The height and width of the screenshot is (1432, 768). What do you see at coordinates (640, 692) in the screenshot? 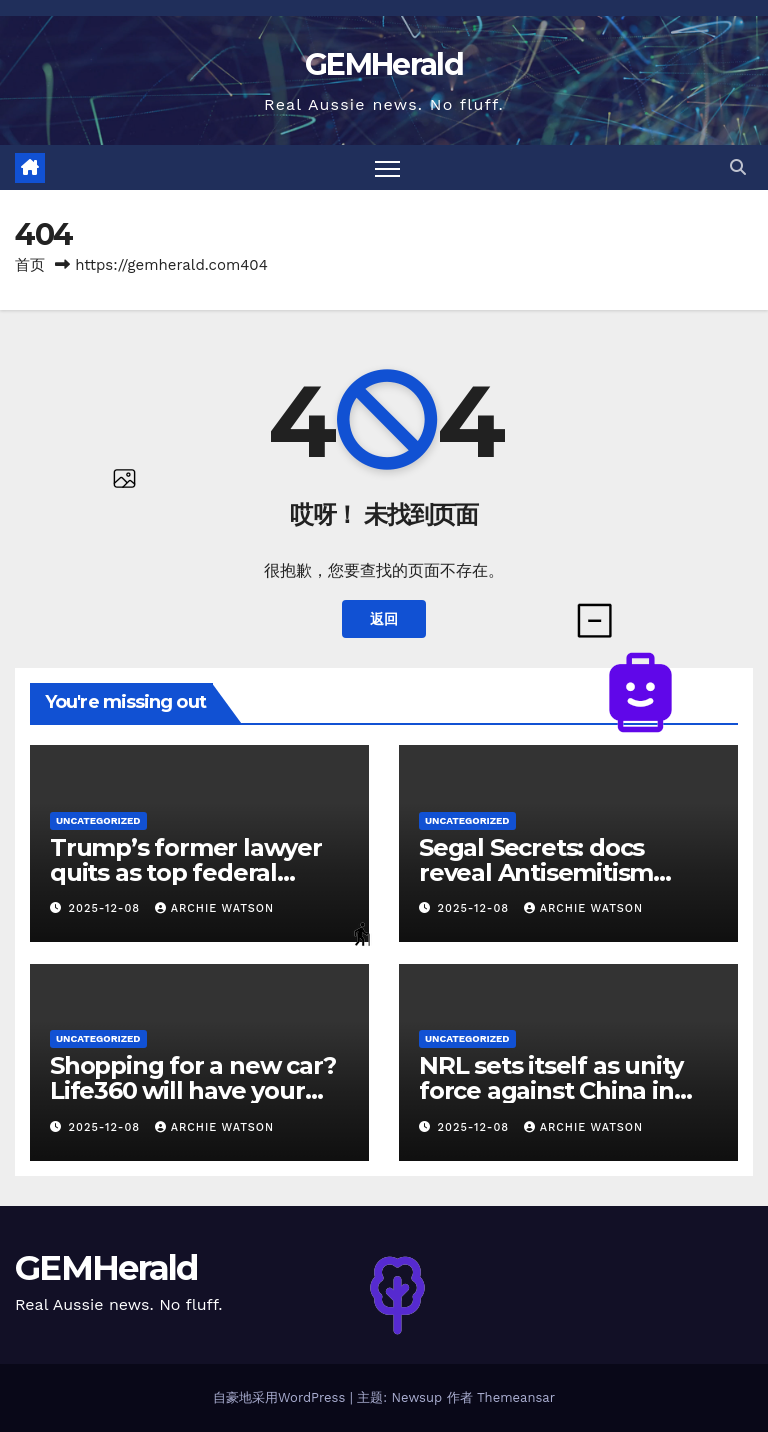
I see `indicates a playful or fun mode` at bounding box center [640, 692].